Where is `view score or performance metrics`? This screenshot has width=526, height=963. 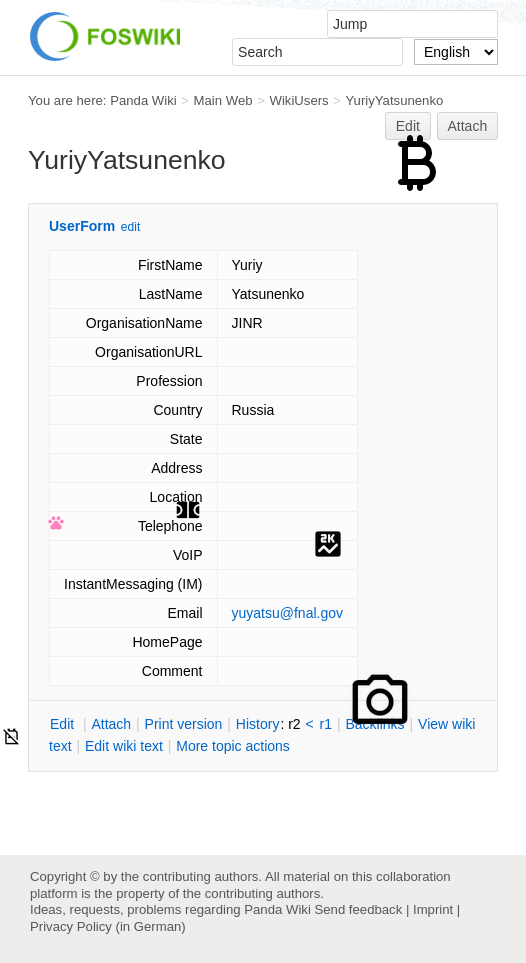
view score or performance metrics is located at coordinates (328, 544).